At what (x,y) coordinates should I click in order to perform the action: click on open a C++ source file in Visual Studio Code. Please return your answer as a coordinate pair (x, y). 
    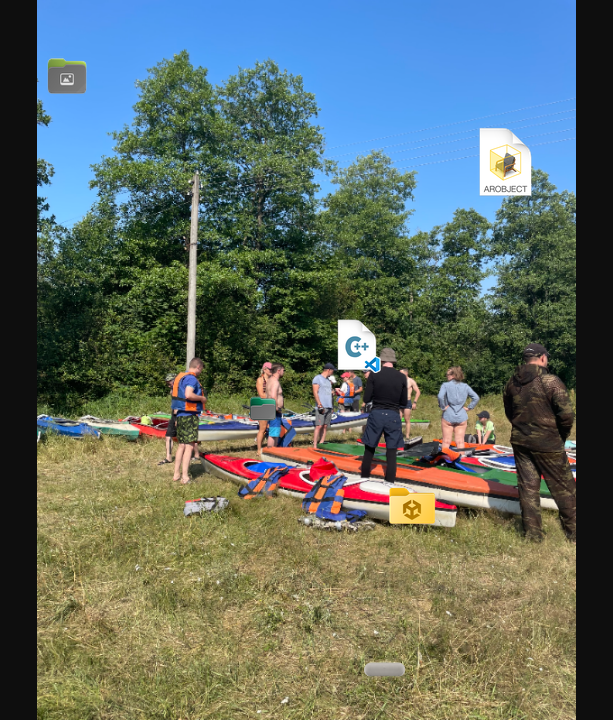
    Looking at the image, I should click on (357, 346).